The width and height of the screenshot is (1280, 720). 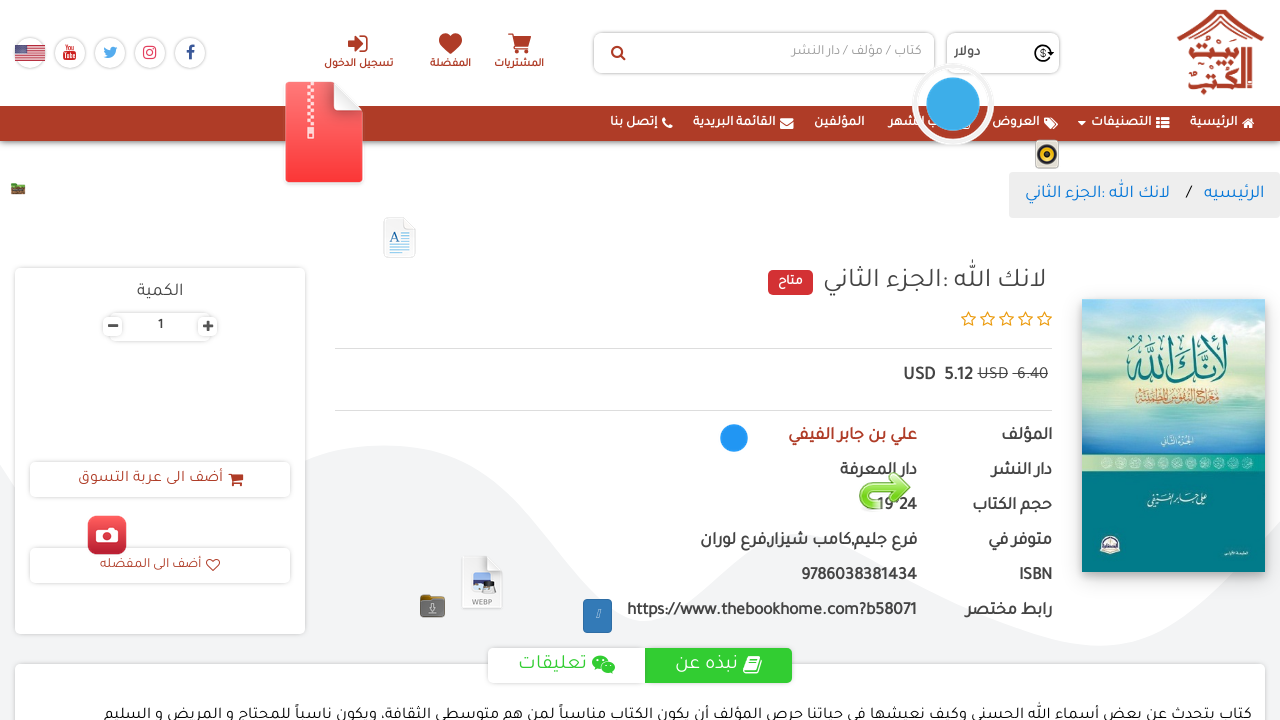 I want to click on open a word processing document, so click(x=399, y=237).